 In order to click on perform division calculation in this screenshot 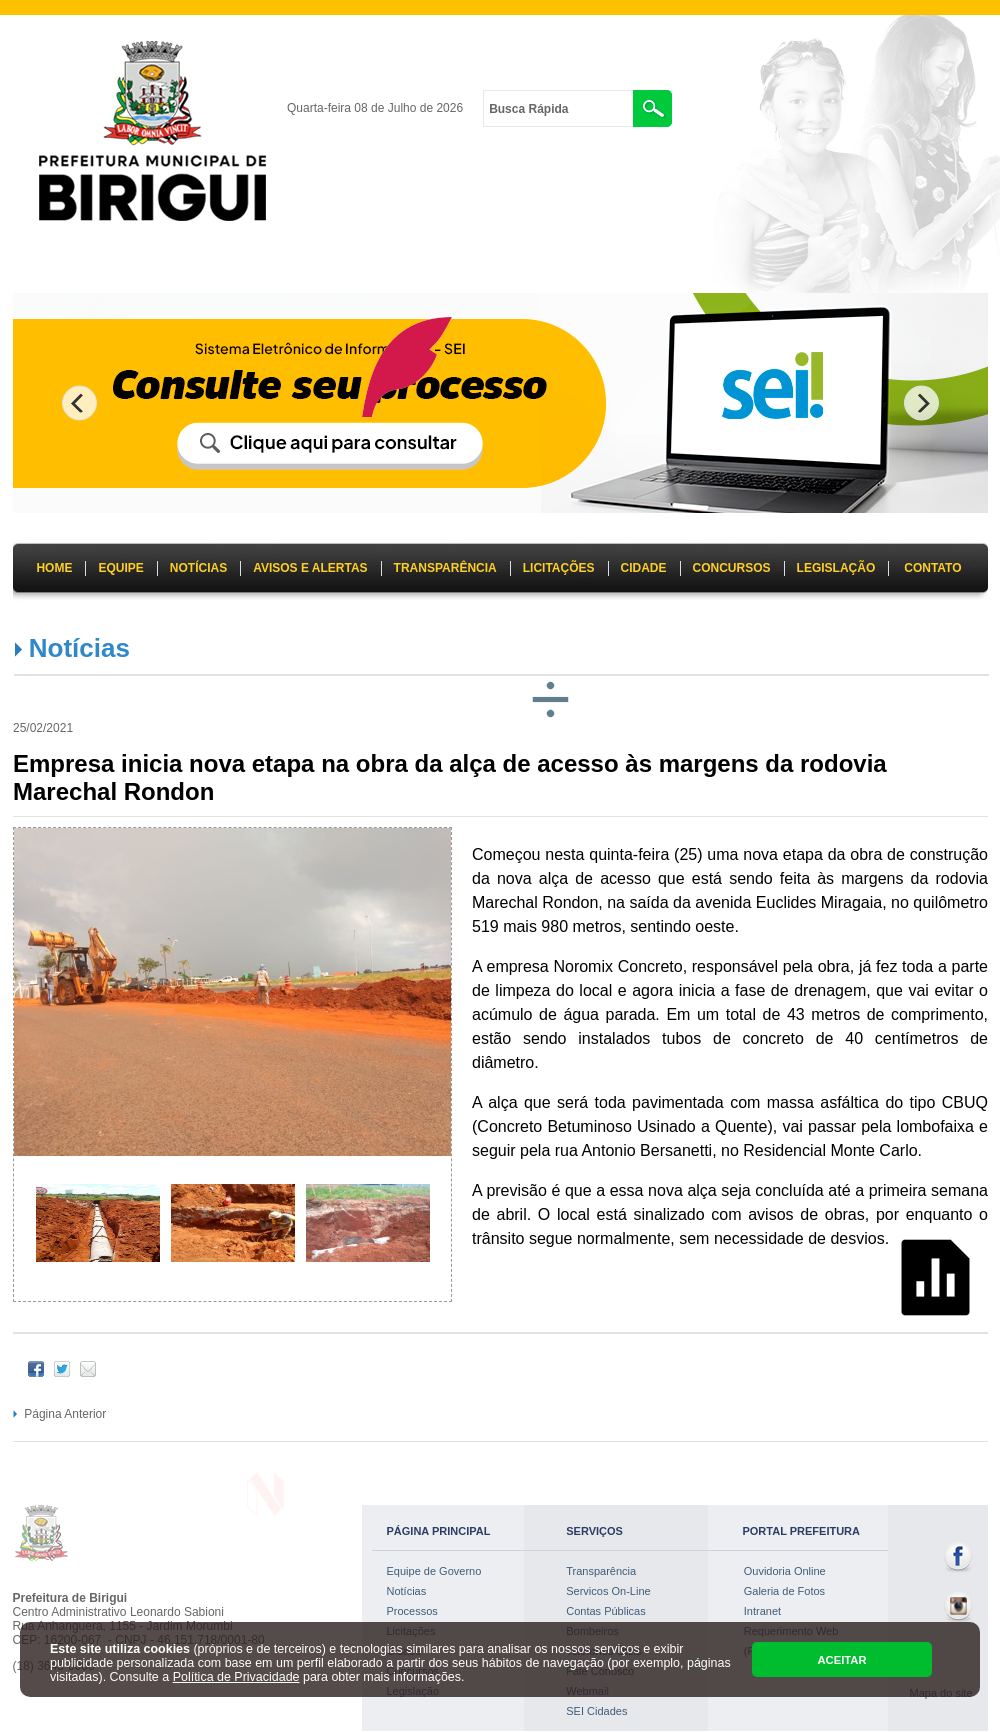, I will do `click(550, 699)`.